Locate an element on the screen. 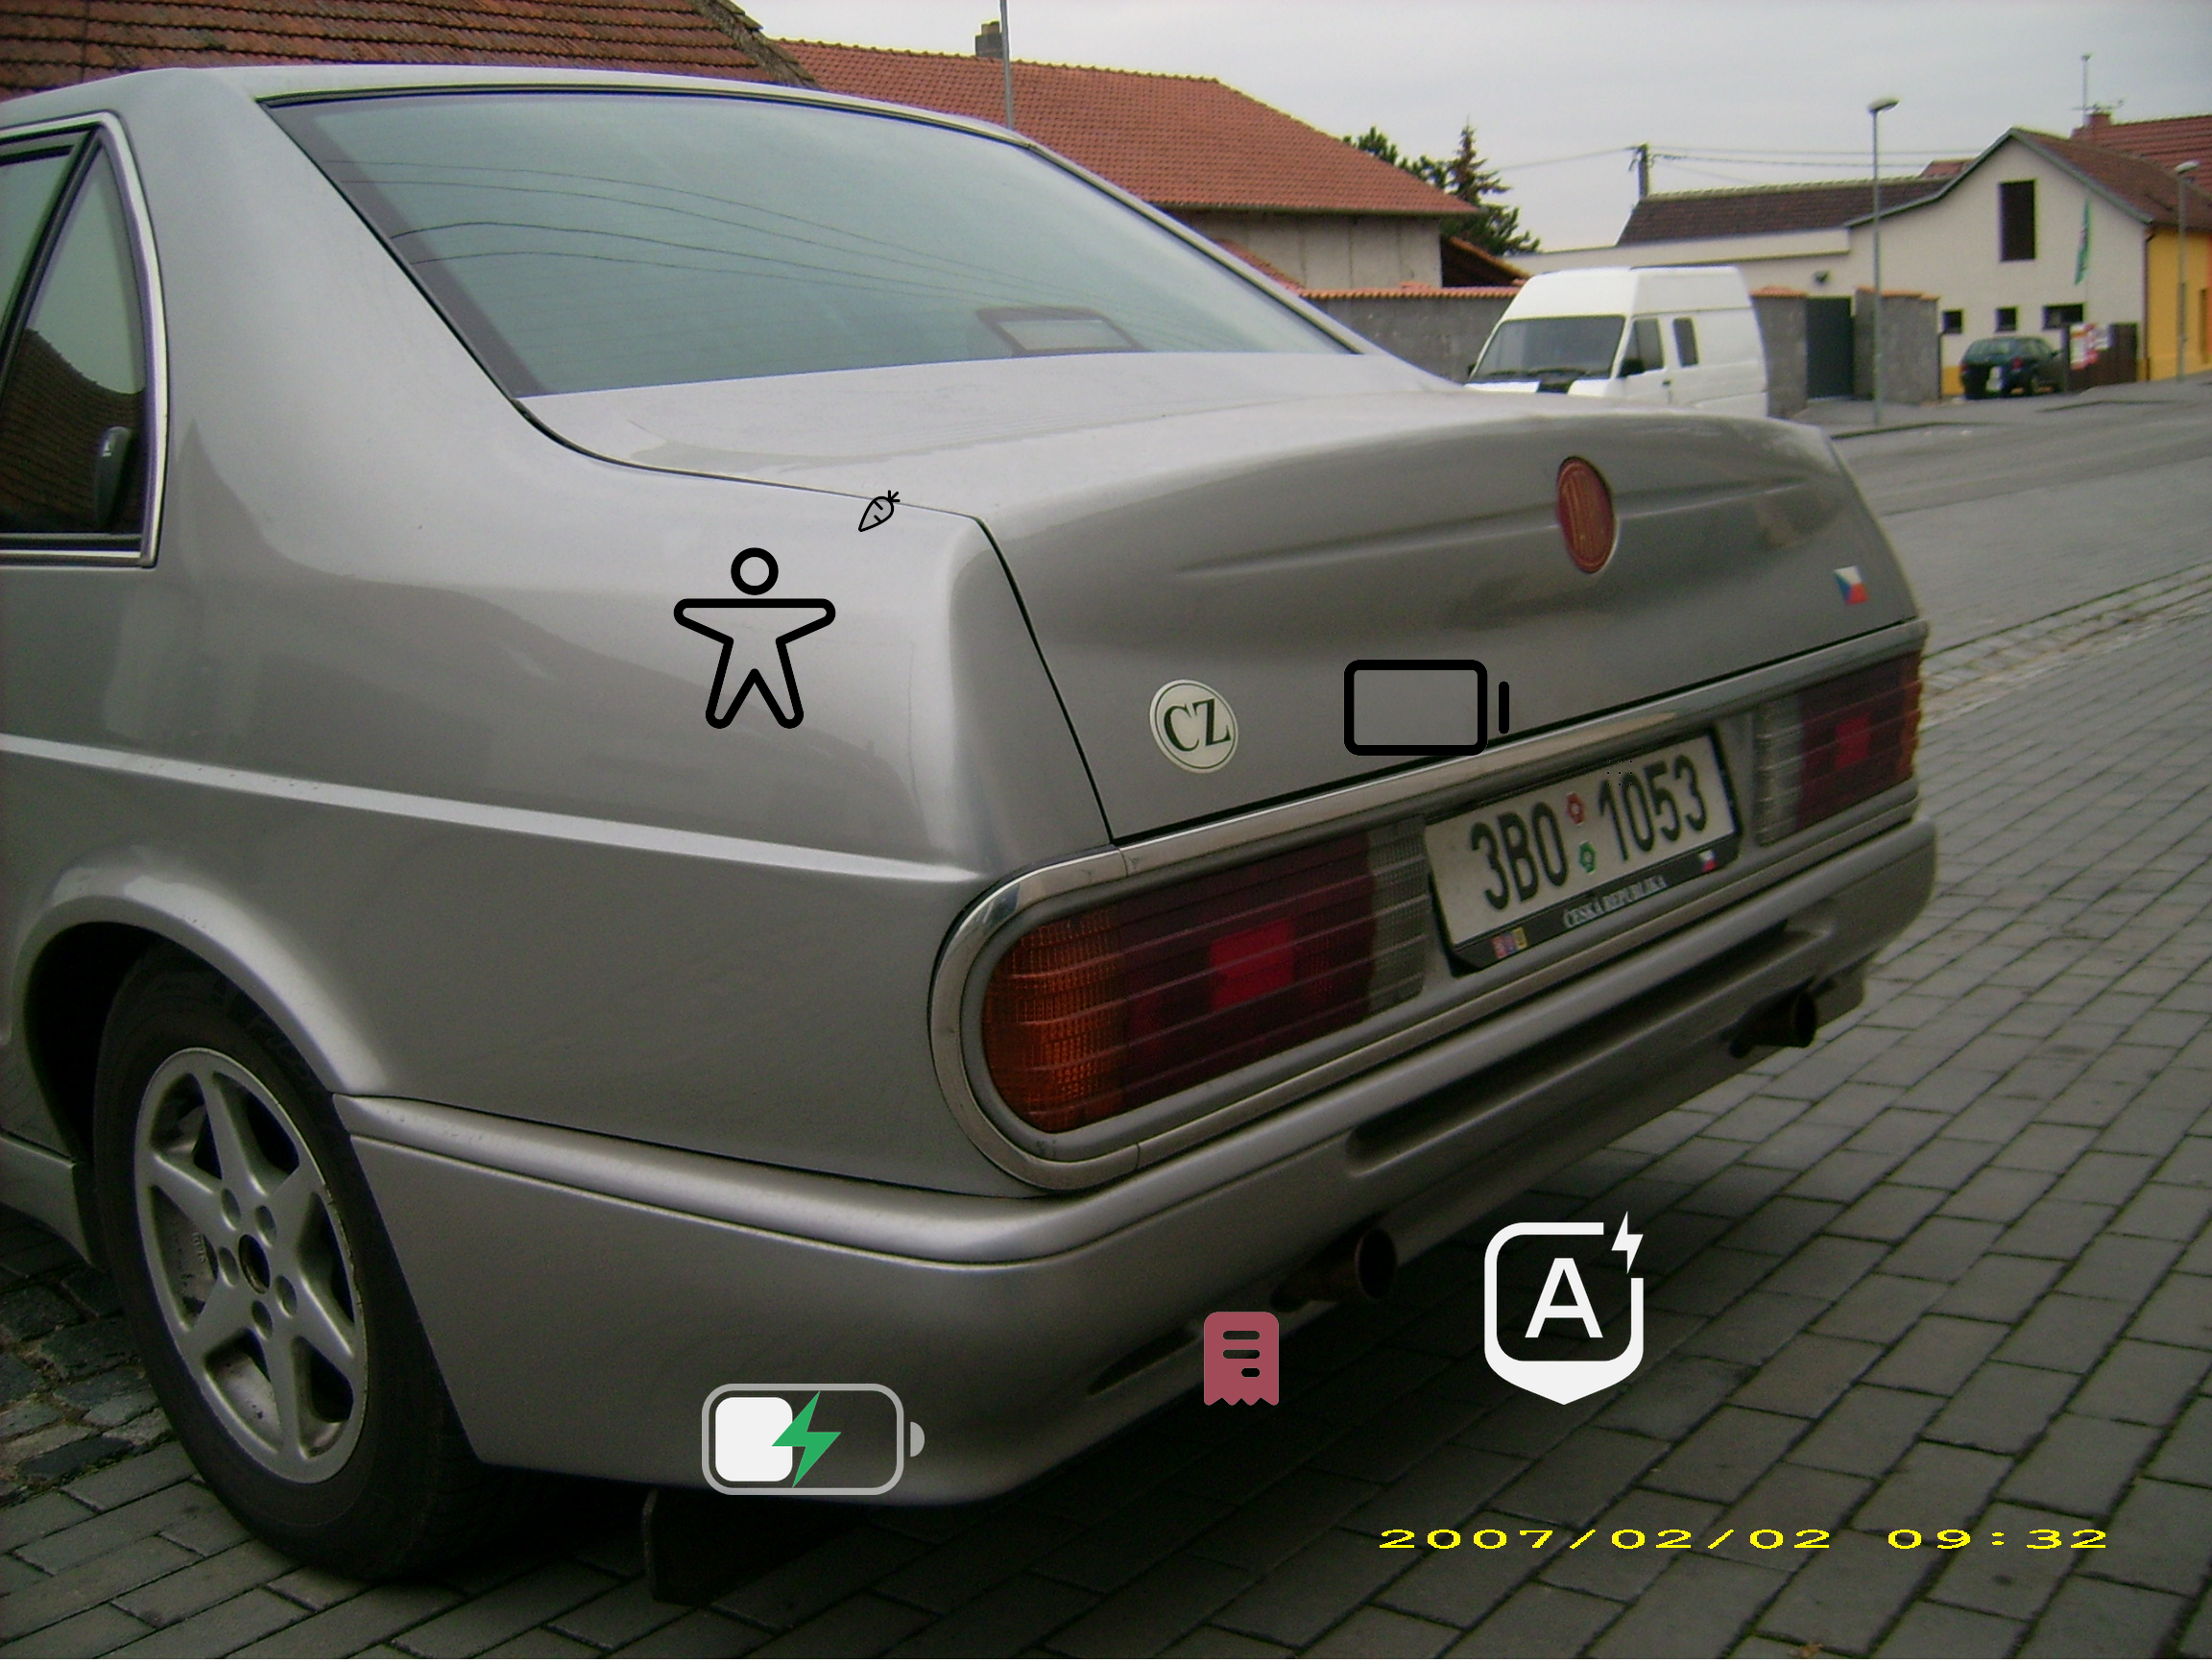  view purchase receipt or transaction history is located at coordinates (1241, 1359).